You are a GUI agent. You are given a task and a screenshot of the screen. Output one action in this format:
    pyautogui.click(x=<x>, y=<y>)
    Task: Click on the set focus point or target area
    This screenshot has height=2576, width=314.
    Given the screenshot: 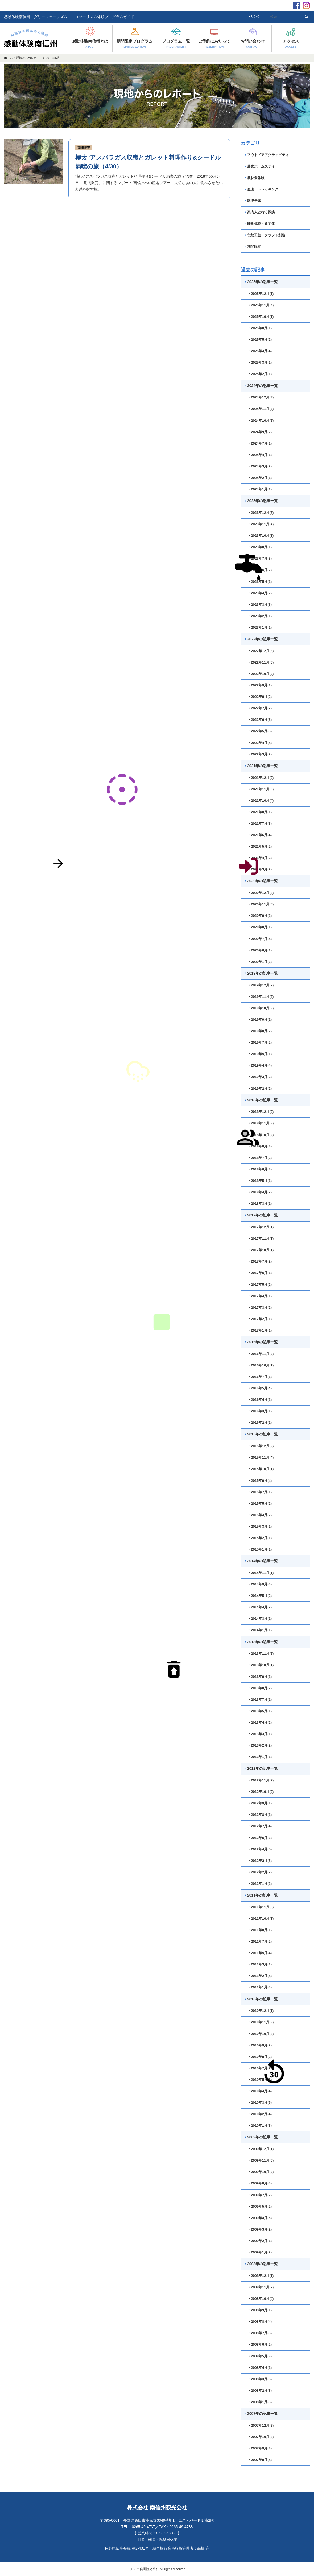 What is the action you would take?
    pyautogui.click(x=122, y=790)
    